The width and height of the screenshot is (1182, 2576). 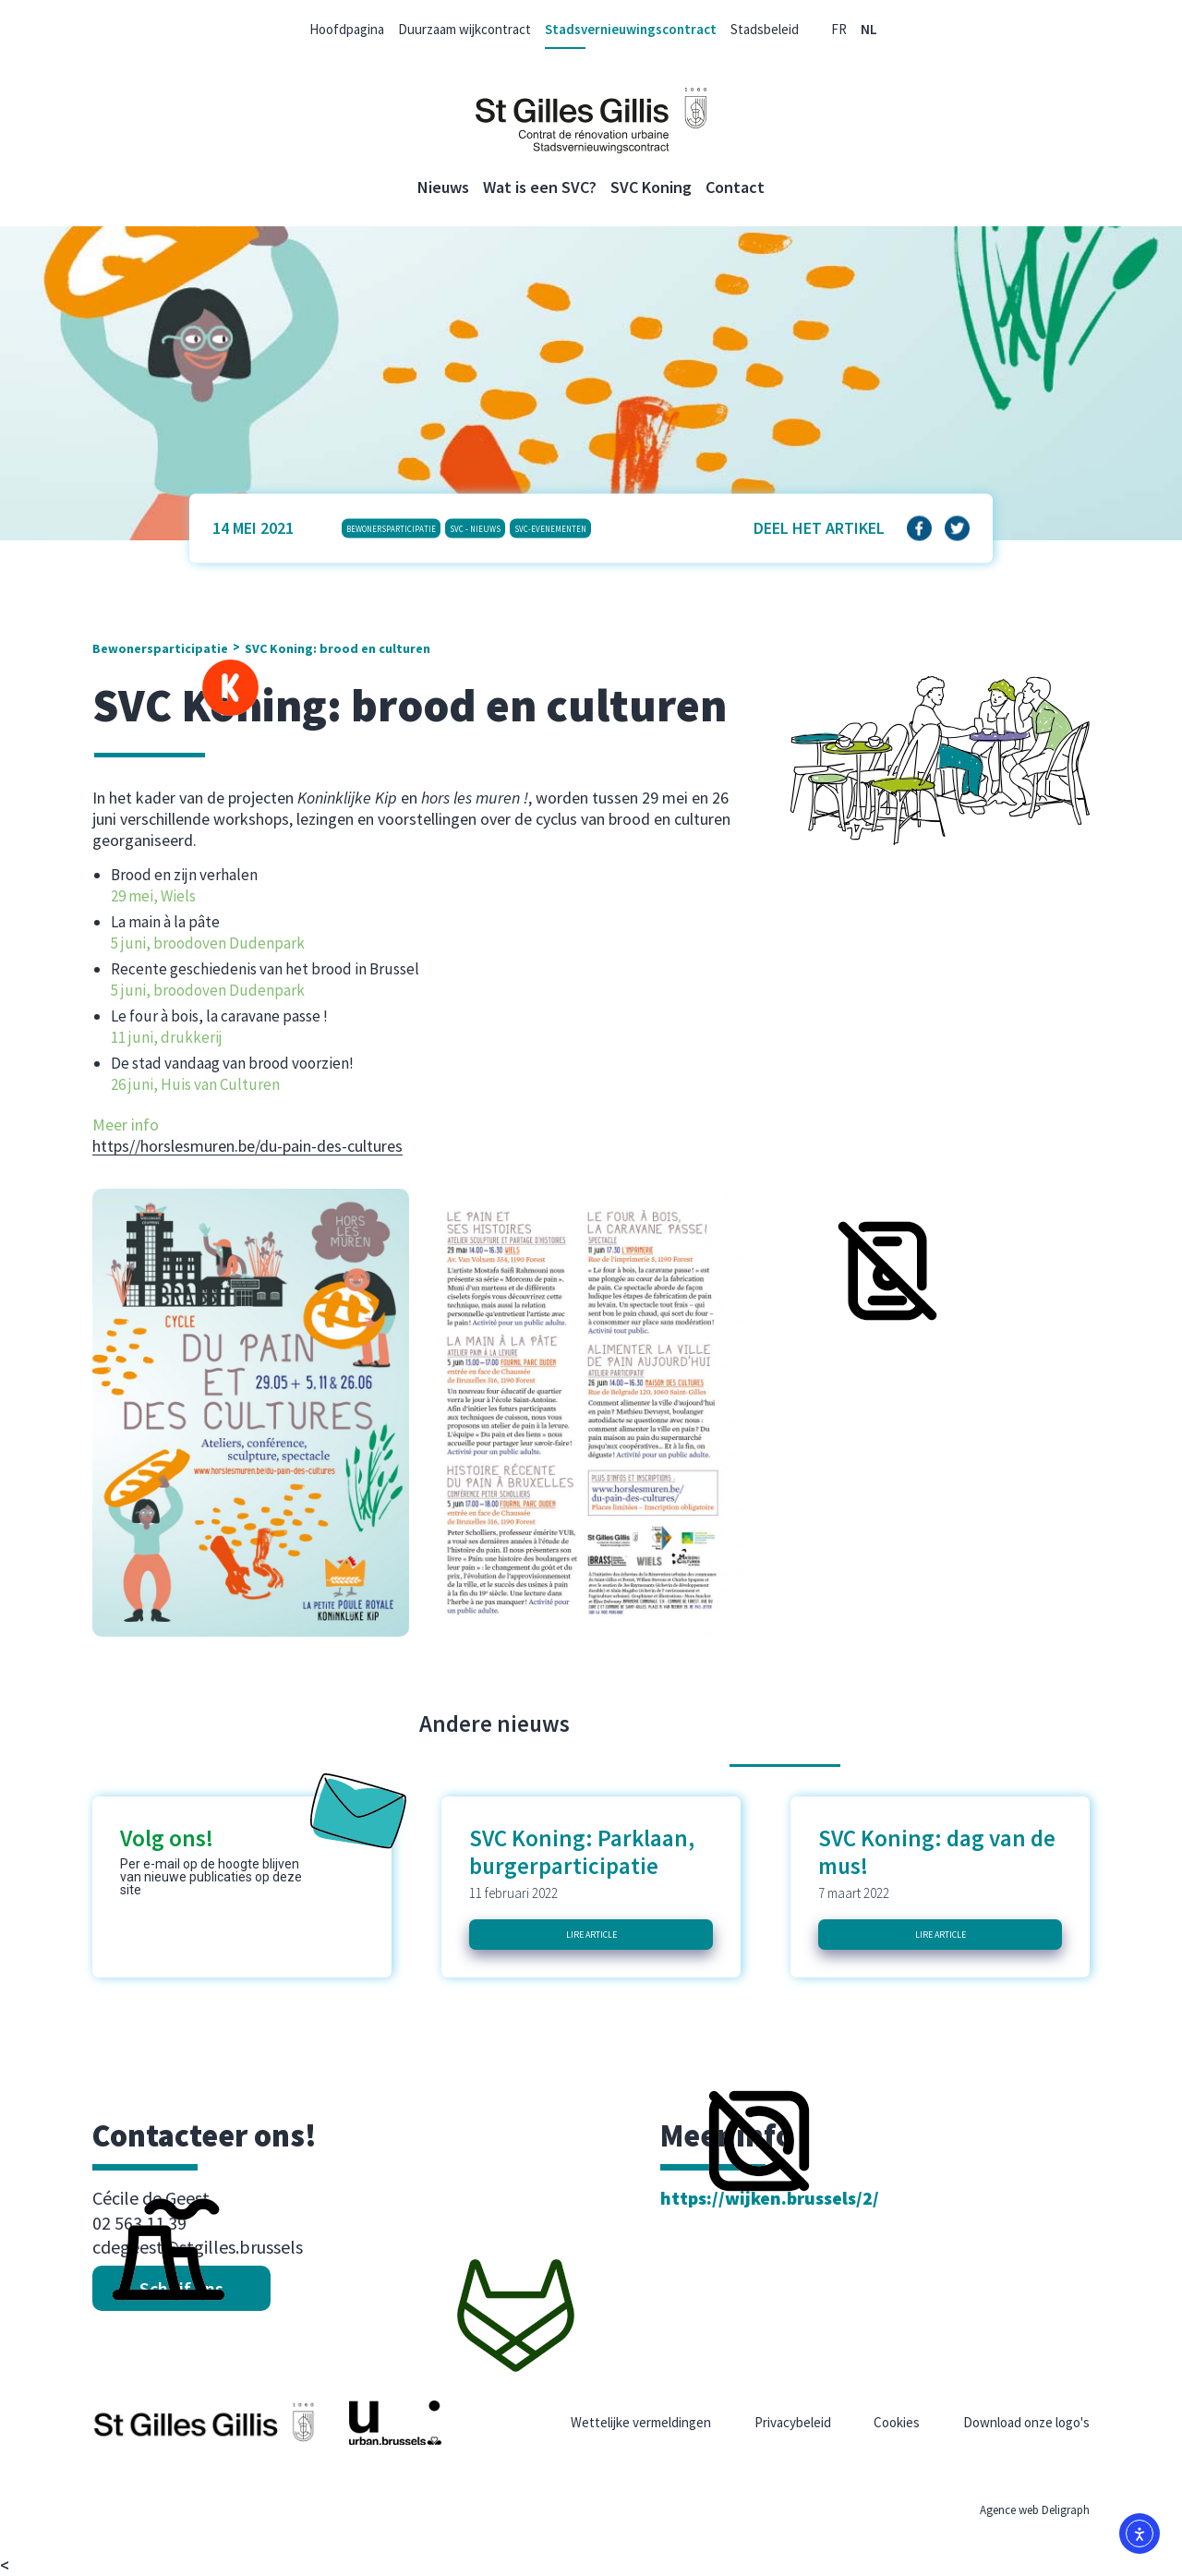 What do you see at coordinates (165, 2246) in the screenshot?
I see `view factory or manufacturing facilities` at bounding box center [165, 2246].